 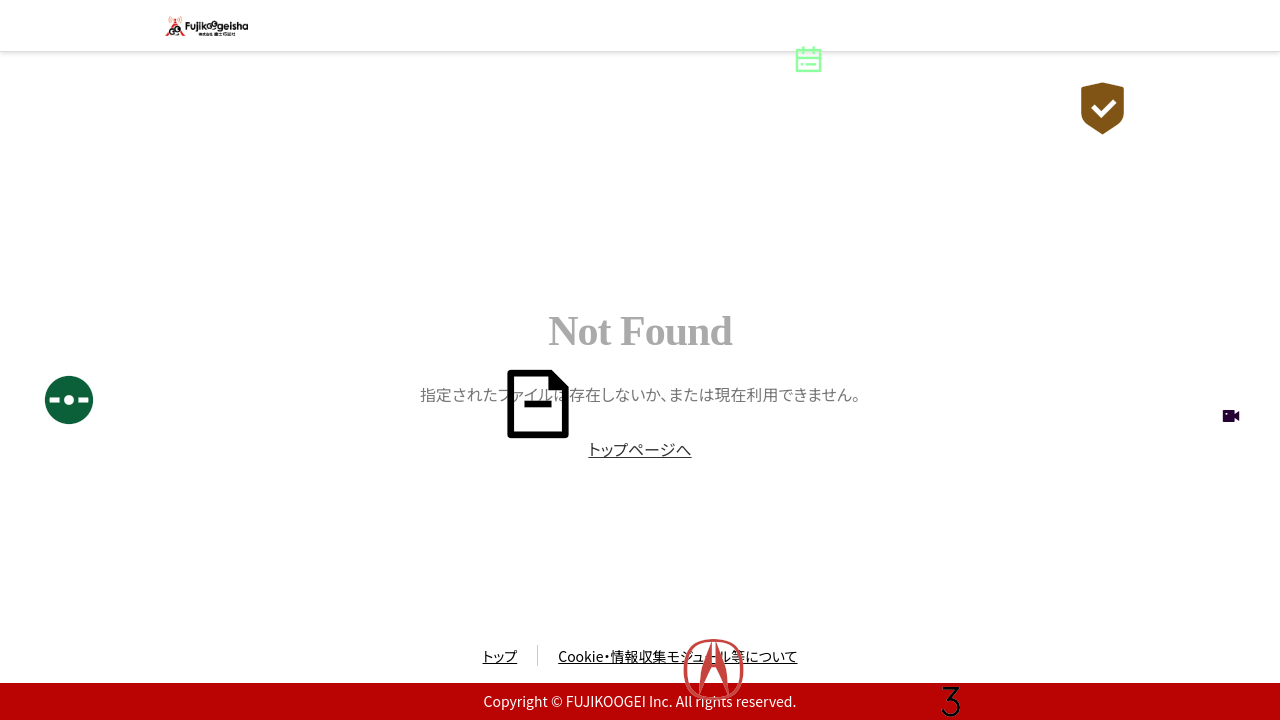 I want to click on Acura brand logo, so click(x=713, y=669).